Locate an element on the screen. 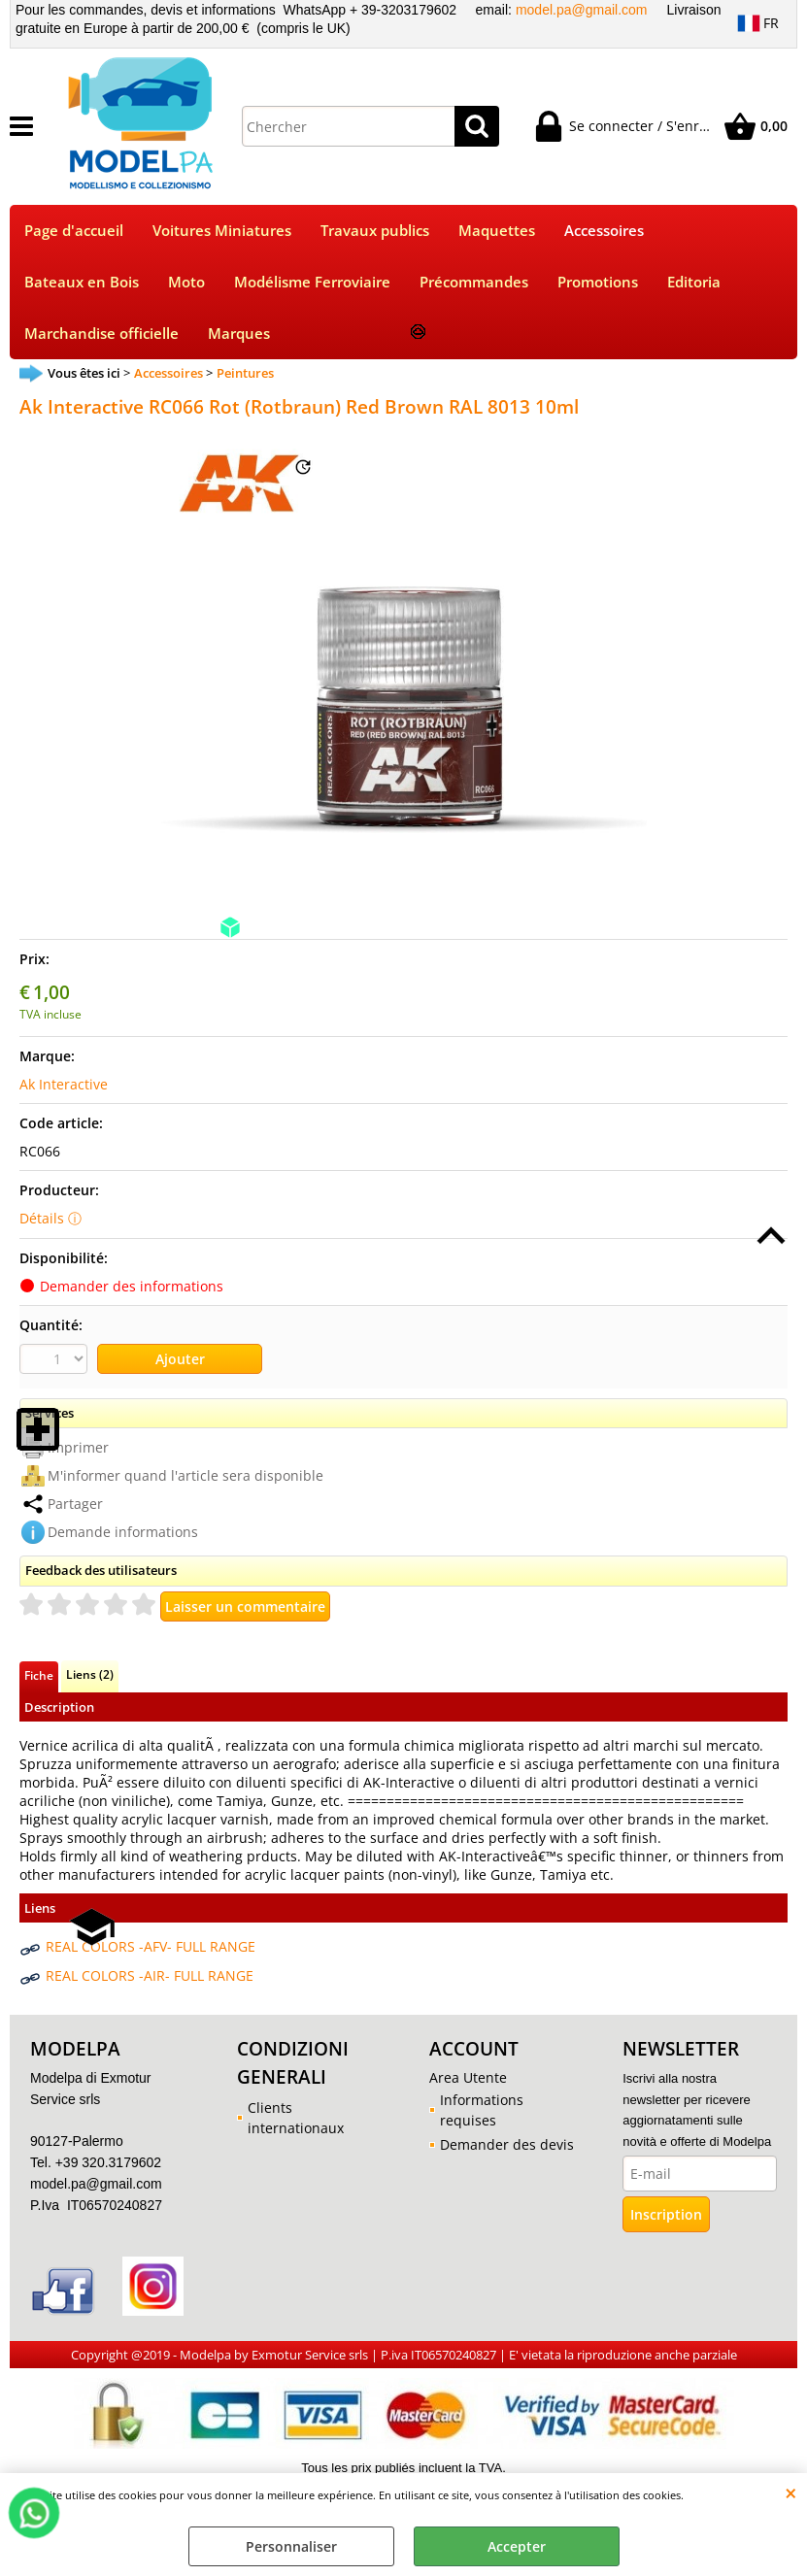 The image size is (807, 2576). access cloud storage is located at coordinates (418, 331).